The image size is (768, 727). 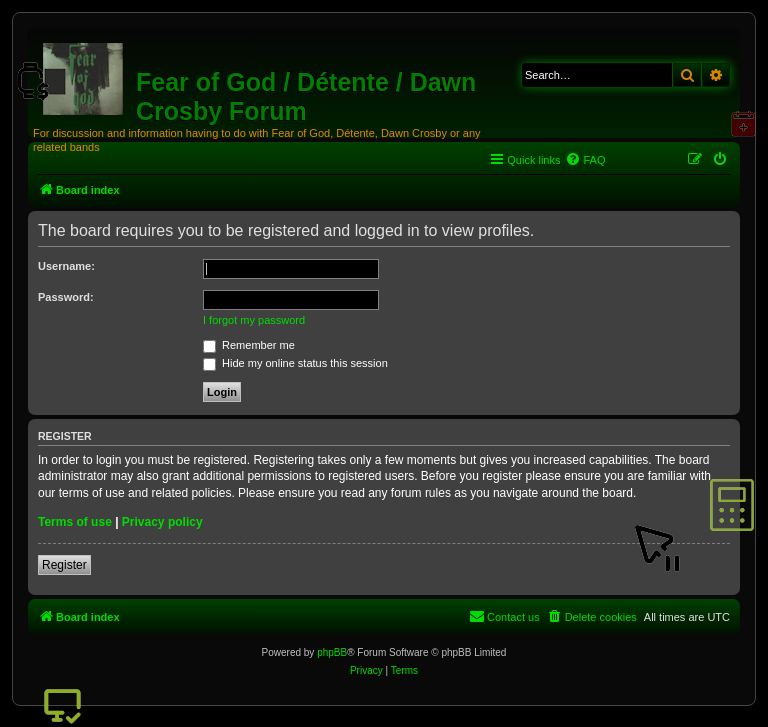 What do you see at coordinates (62, 705) in the screenshot?
I see `device successfully connected` at bounding box center [62, 705].